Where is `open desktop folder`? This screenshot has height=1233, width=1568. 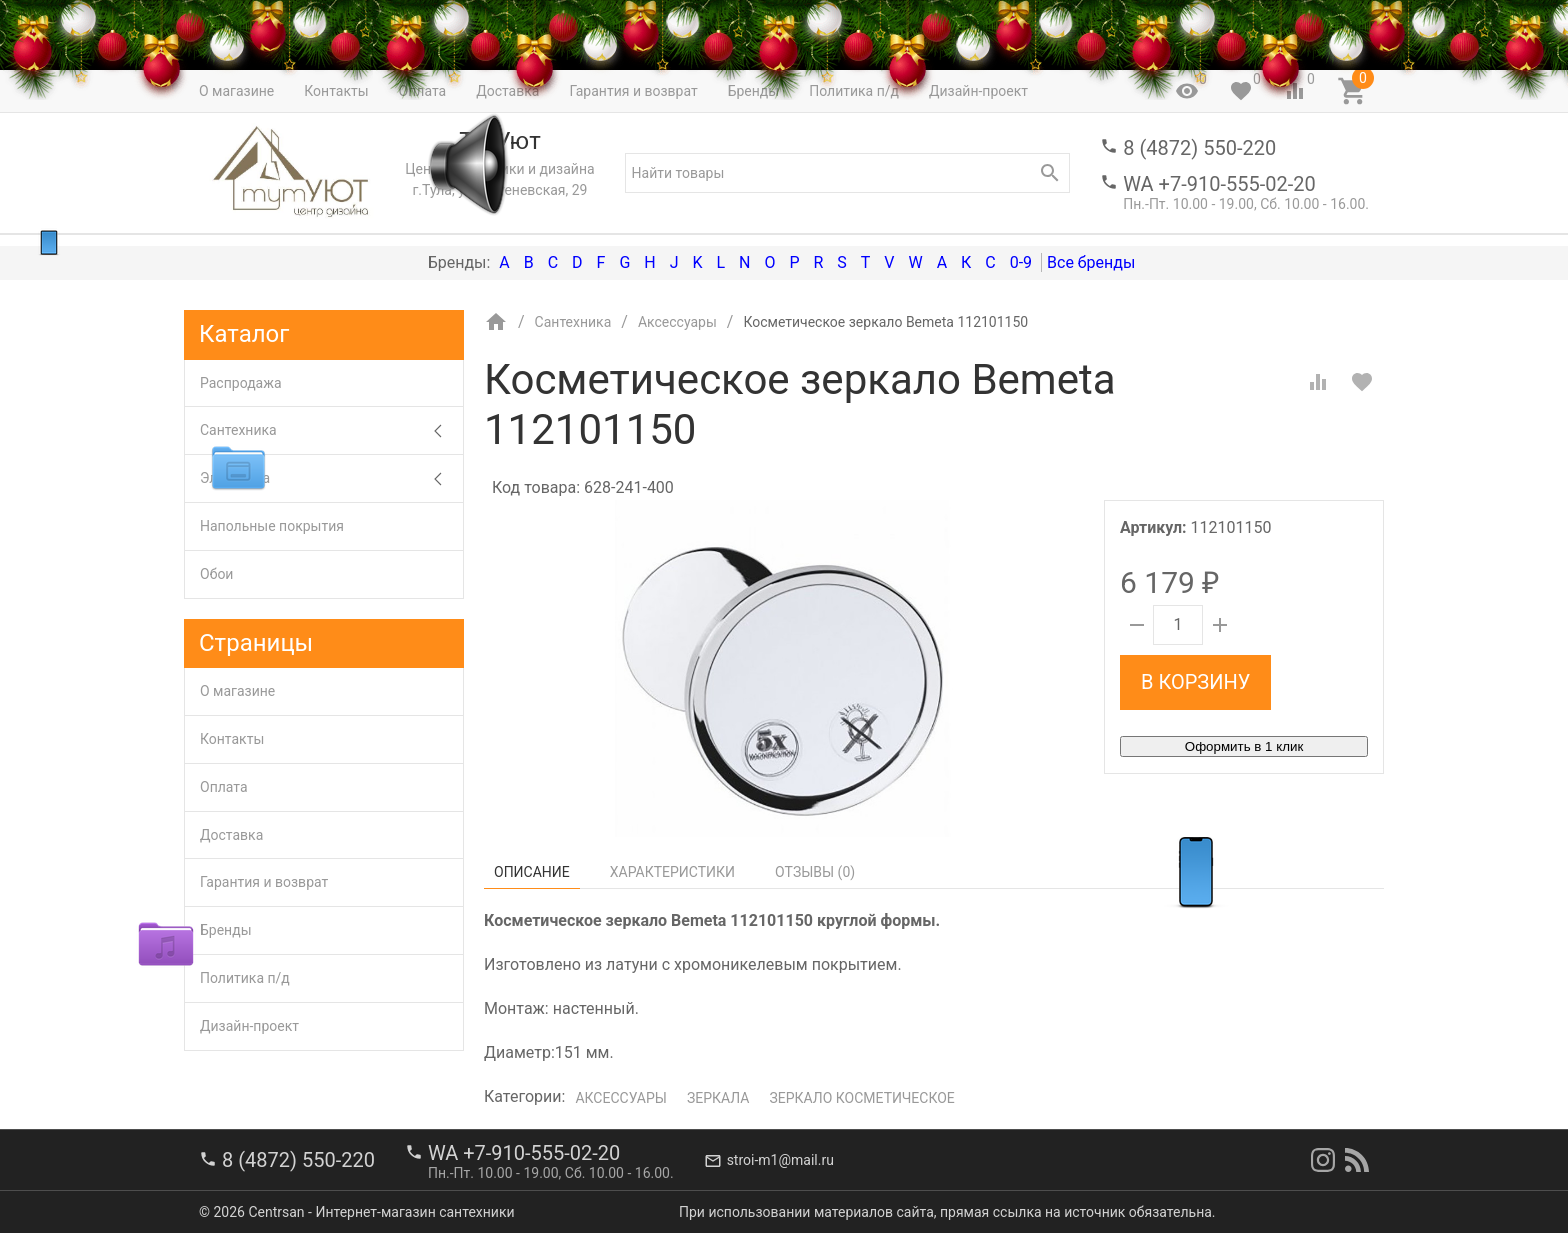 open desktop folder is located at coordinates (238, 467).